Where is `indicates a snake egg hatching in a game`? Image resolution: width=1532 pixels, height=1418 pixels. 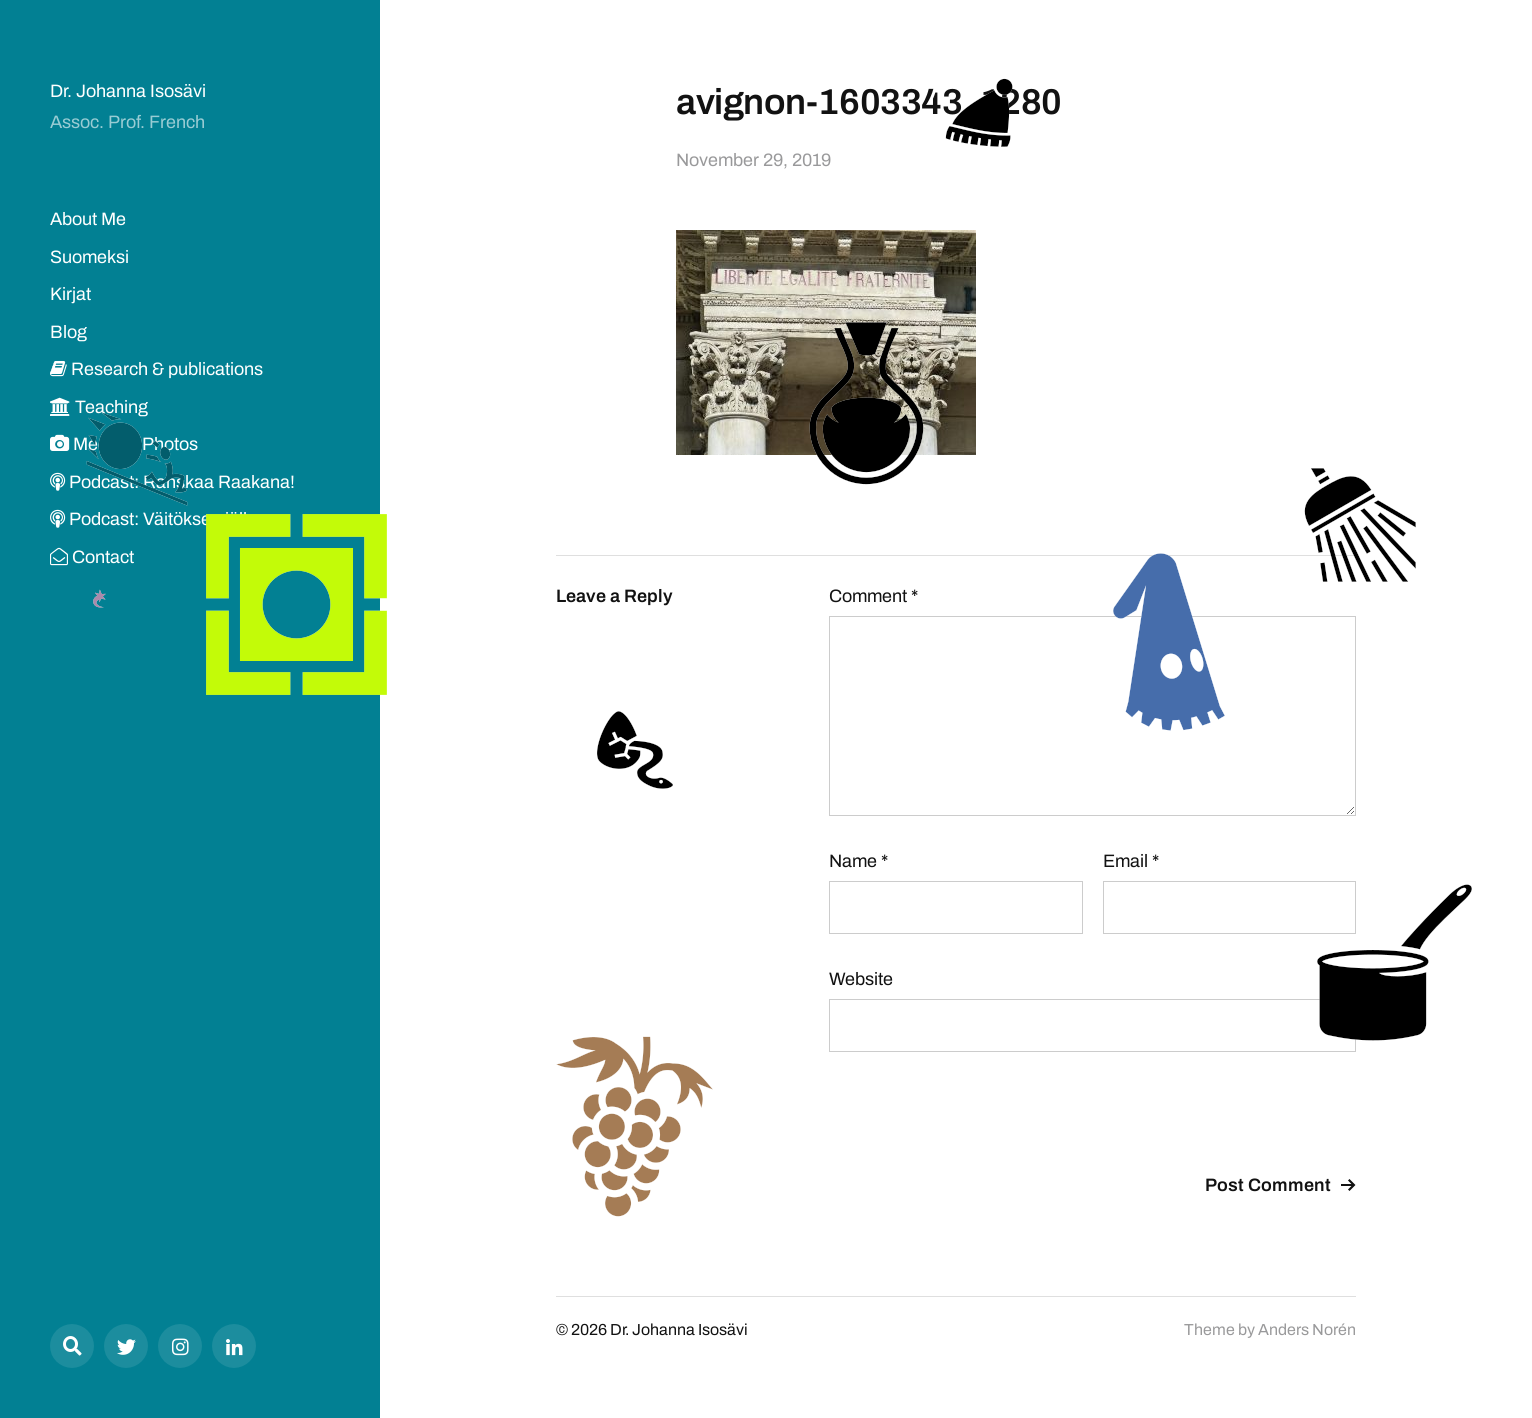
indicates a snake egg hatching in a game is located at coordinates (635, 750).